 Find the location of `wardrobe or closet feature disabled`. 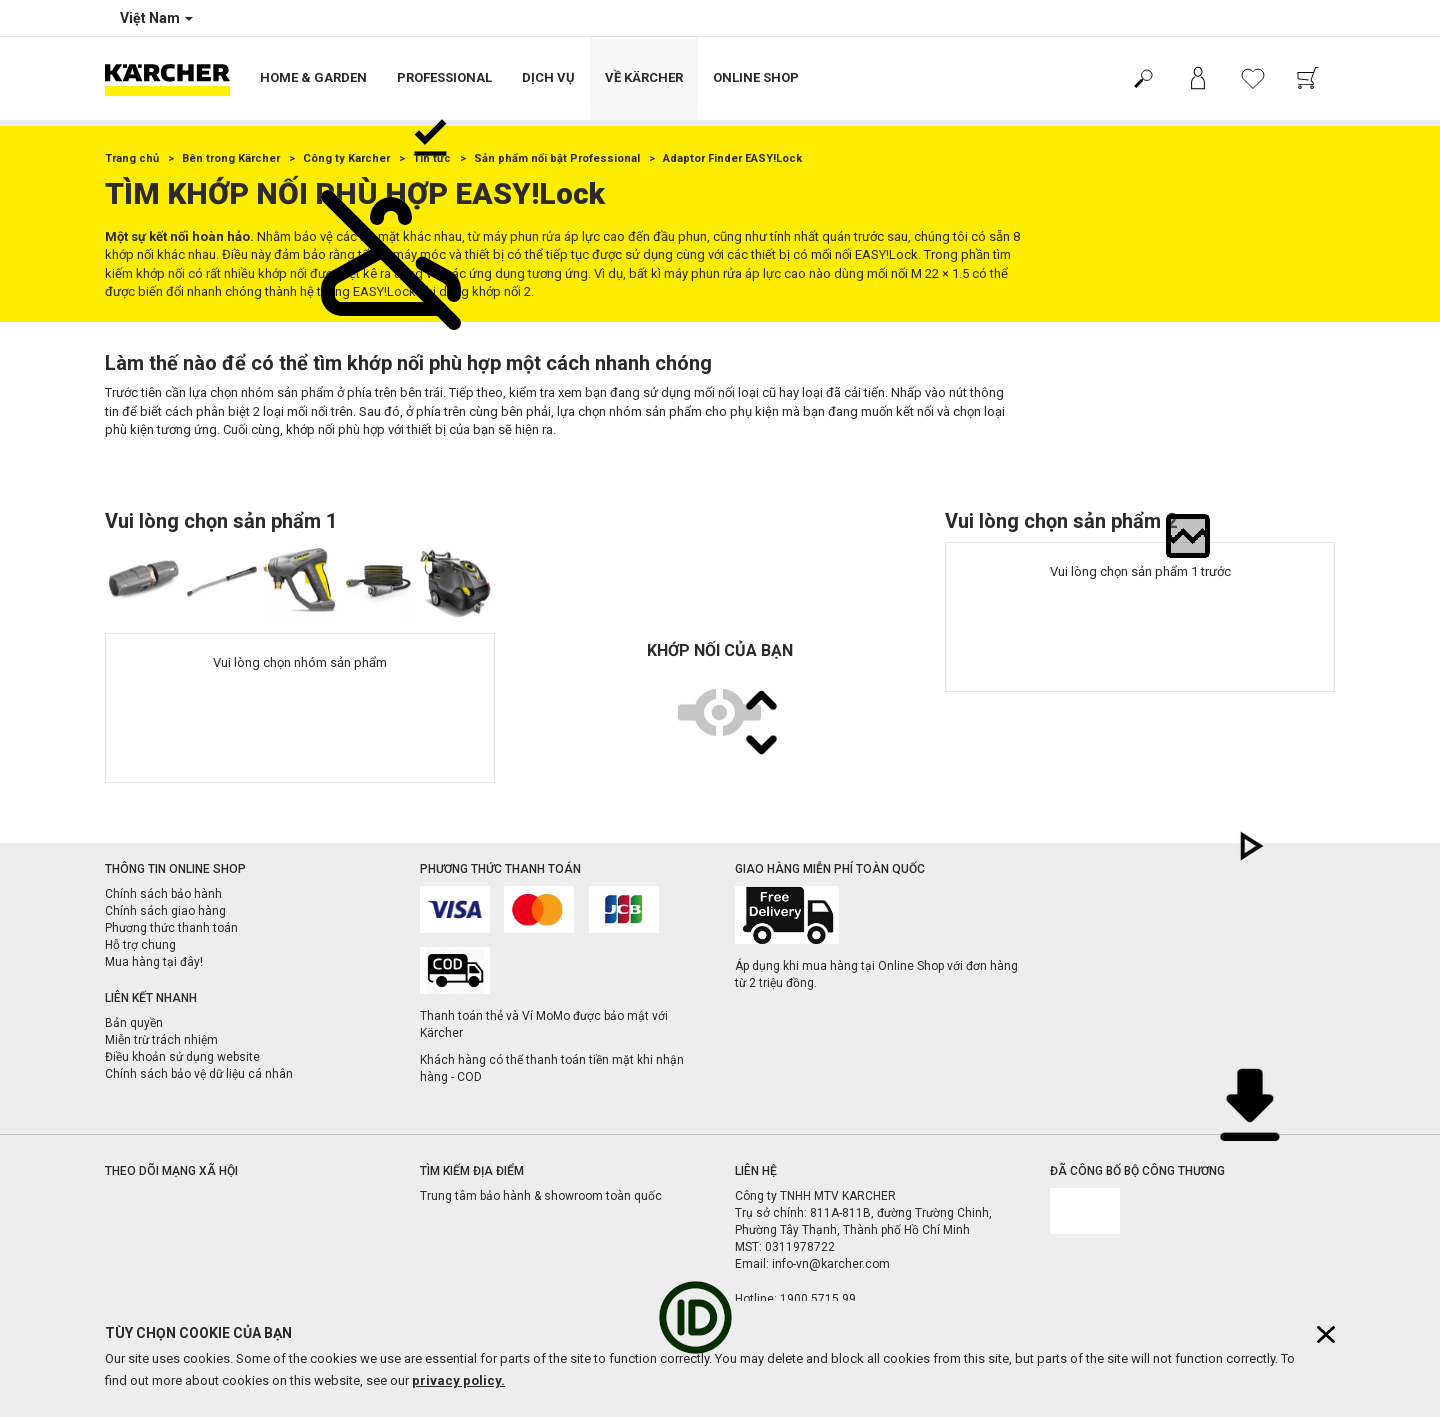

wardrobe or closet feature disabled is located at coordinates (391, 260).